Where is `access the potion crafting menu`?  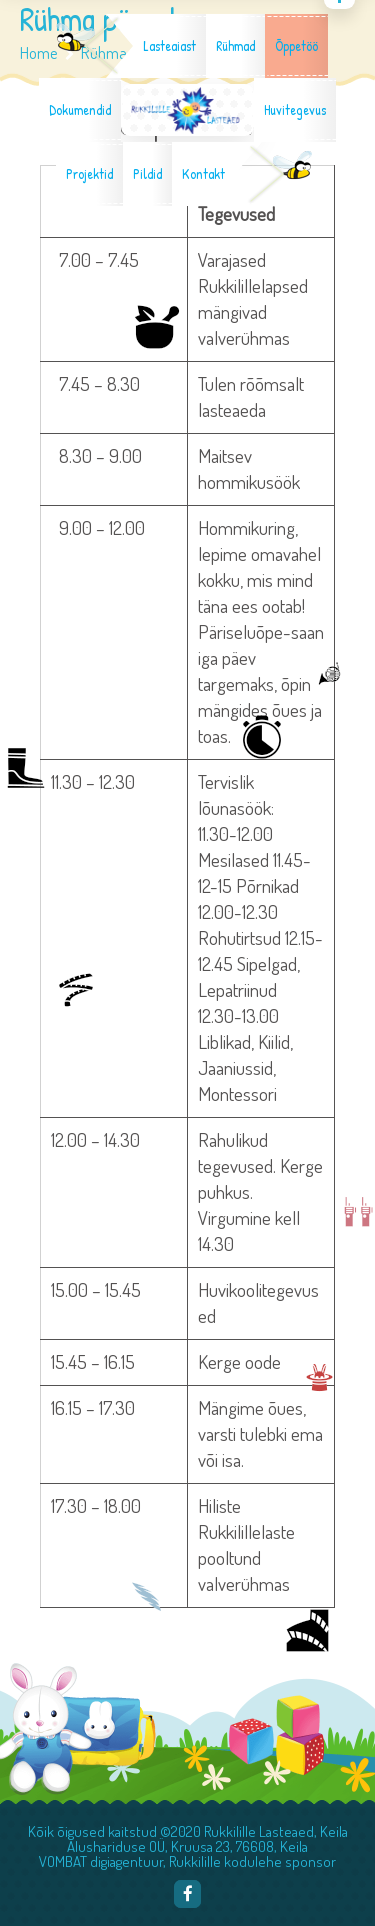
access the potion crafting menu is located at coordinates (157, 327).